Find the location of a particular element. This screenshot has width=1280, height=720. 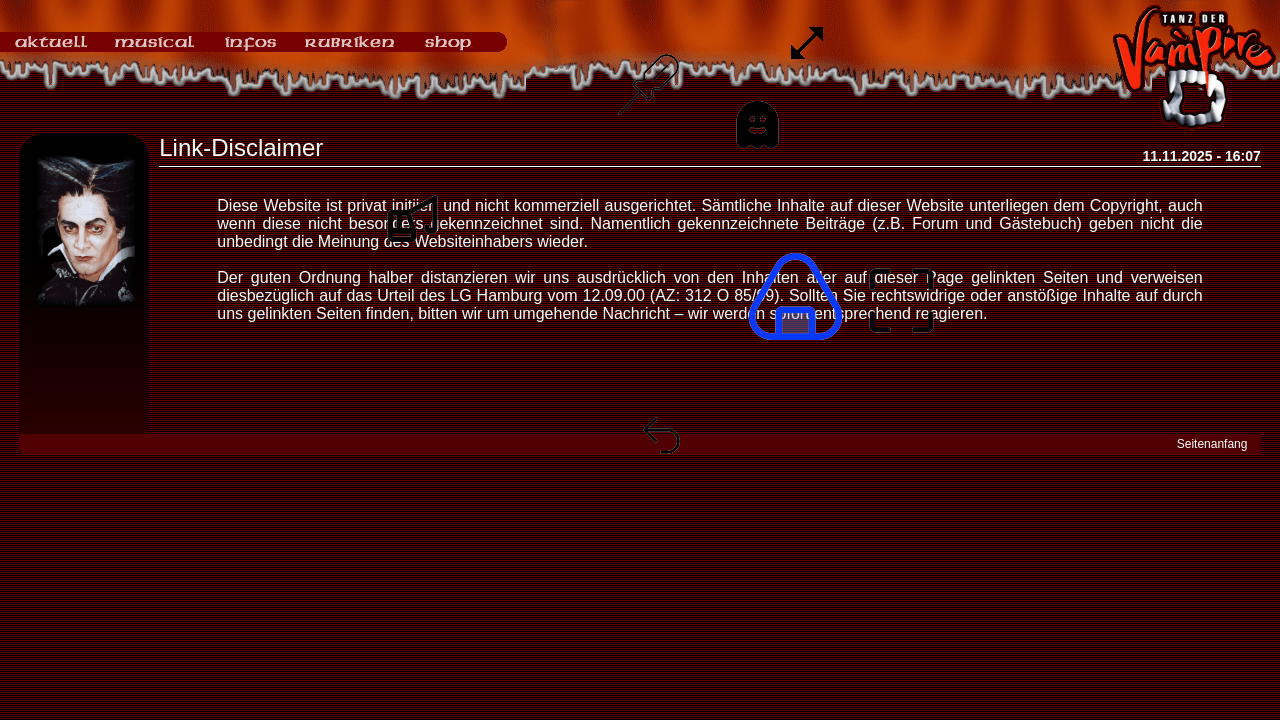

undo the last action is located at coordinates (661, 435).